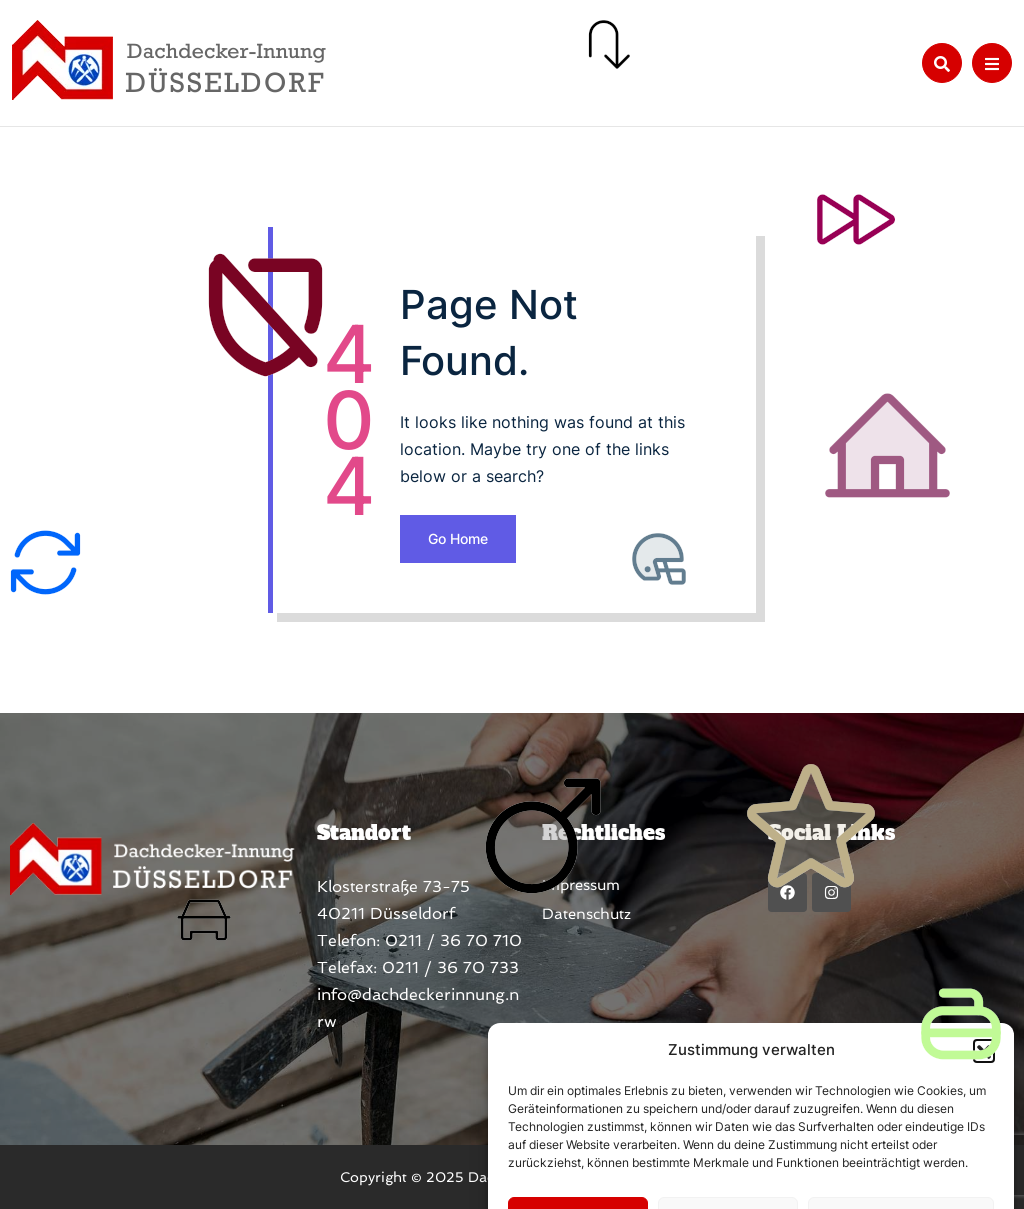 The width and height of the screenshot is (1024, 1209). I want to click on add to favorites, so click(811, 828).